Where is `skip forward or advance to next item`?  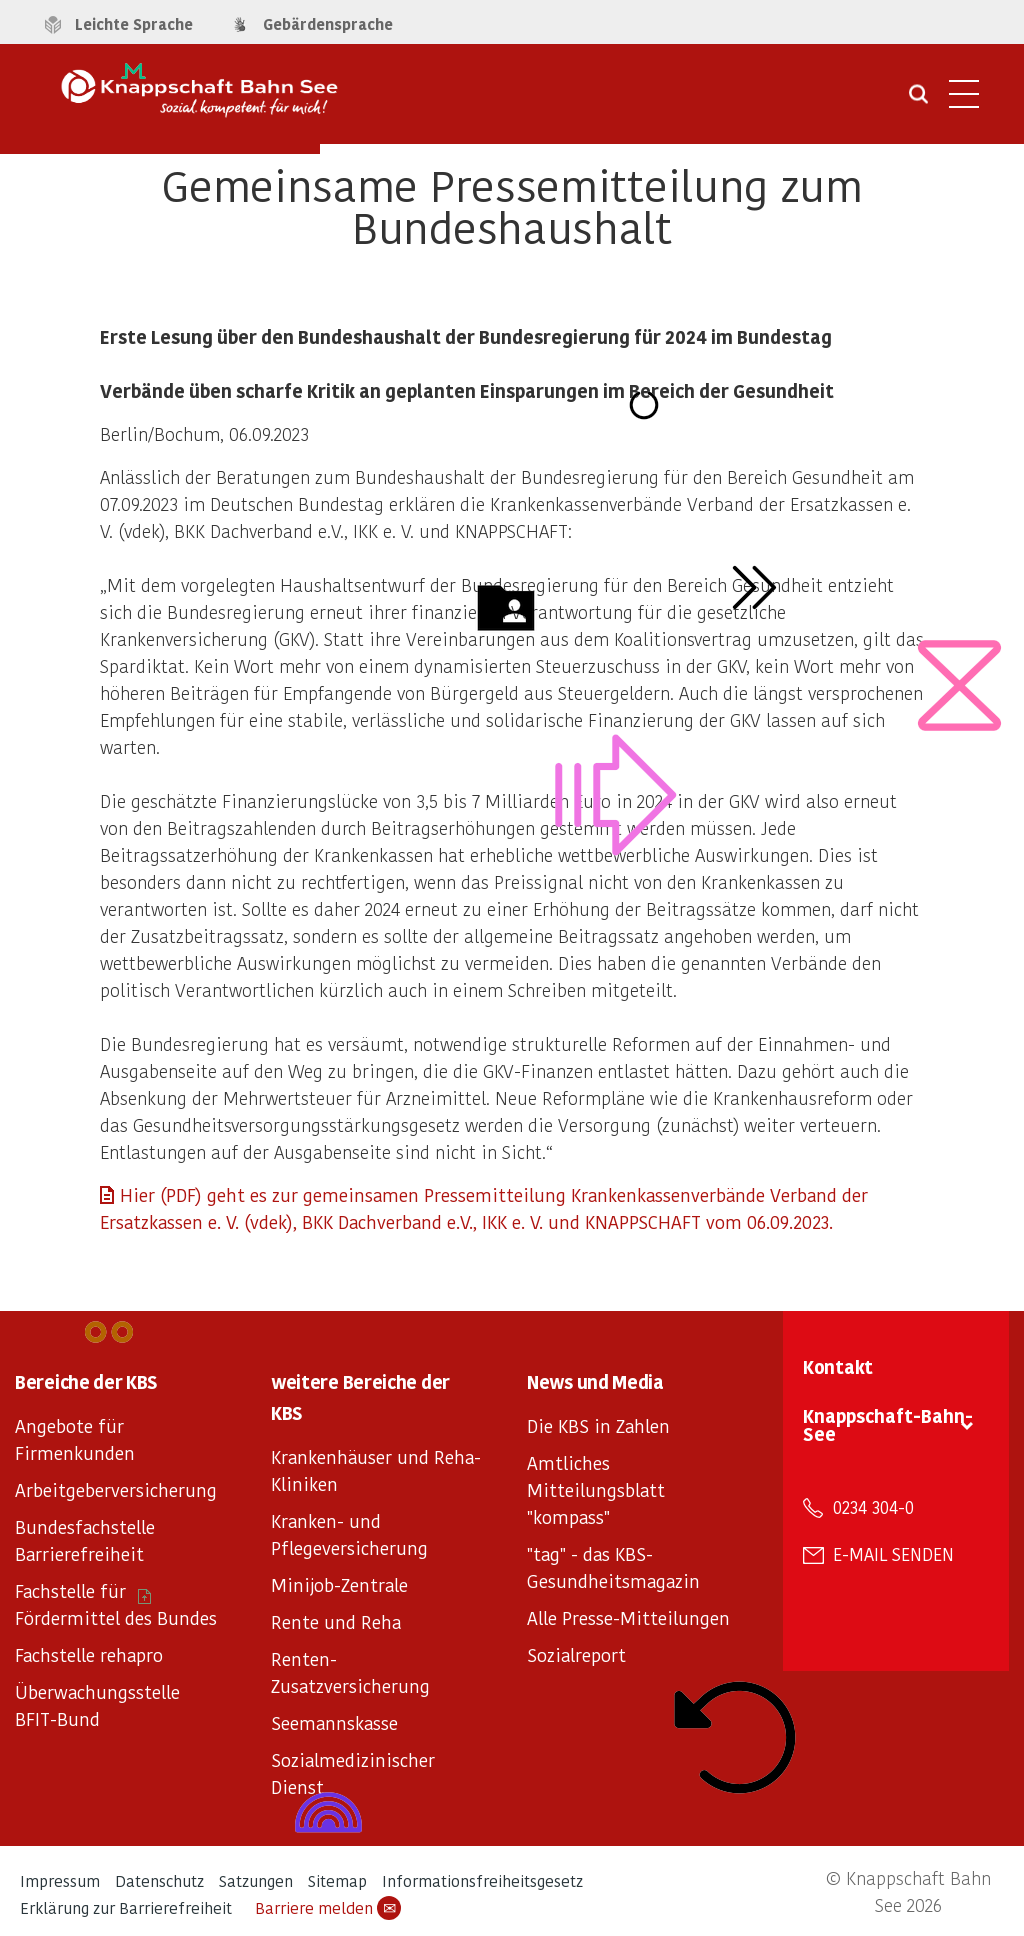
skip forward or advance to next item is located at coordinates (752, 587).